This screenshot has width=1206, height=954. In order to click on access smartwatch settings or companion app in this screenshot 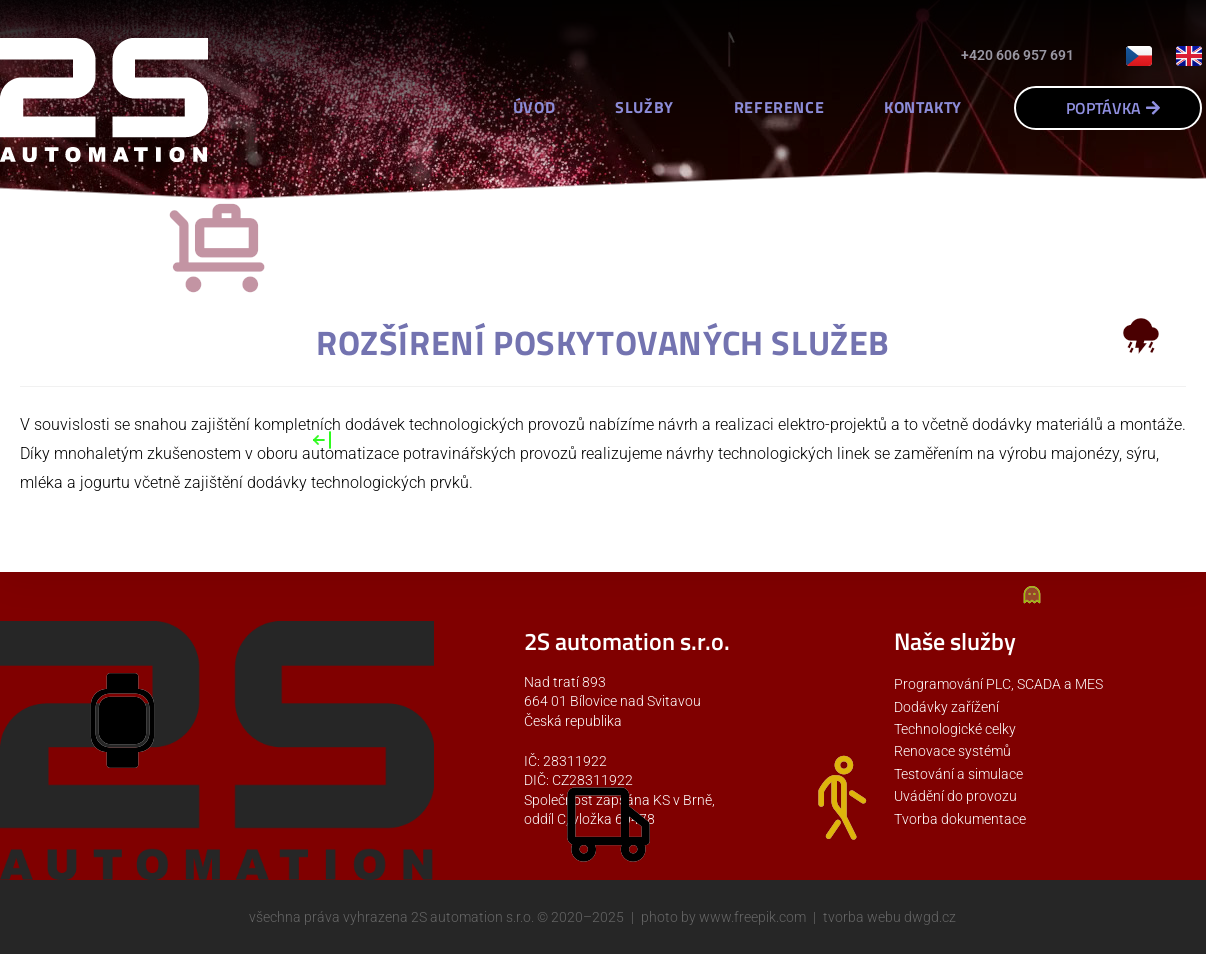, I will do `click(122, 720)`.